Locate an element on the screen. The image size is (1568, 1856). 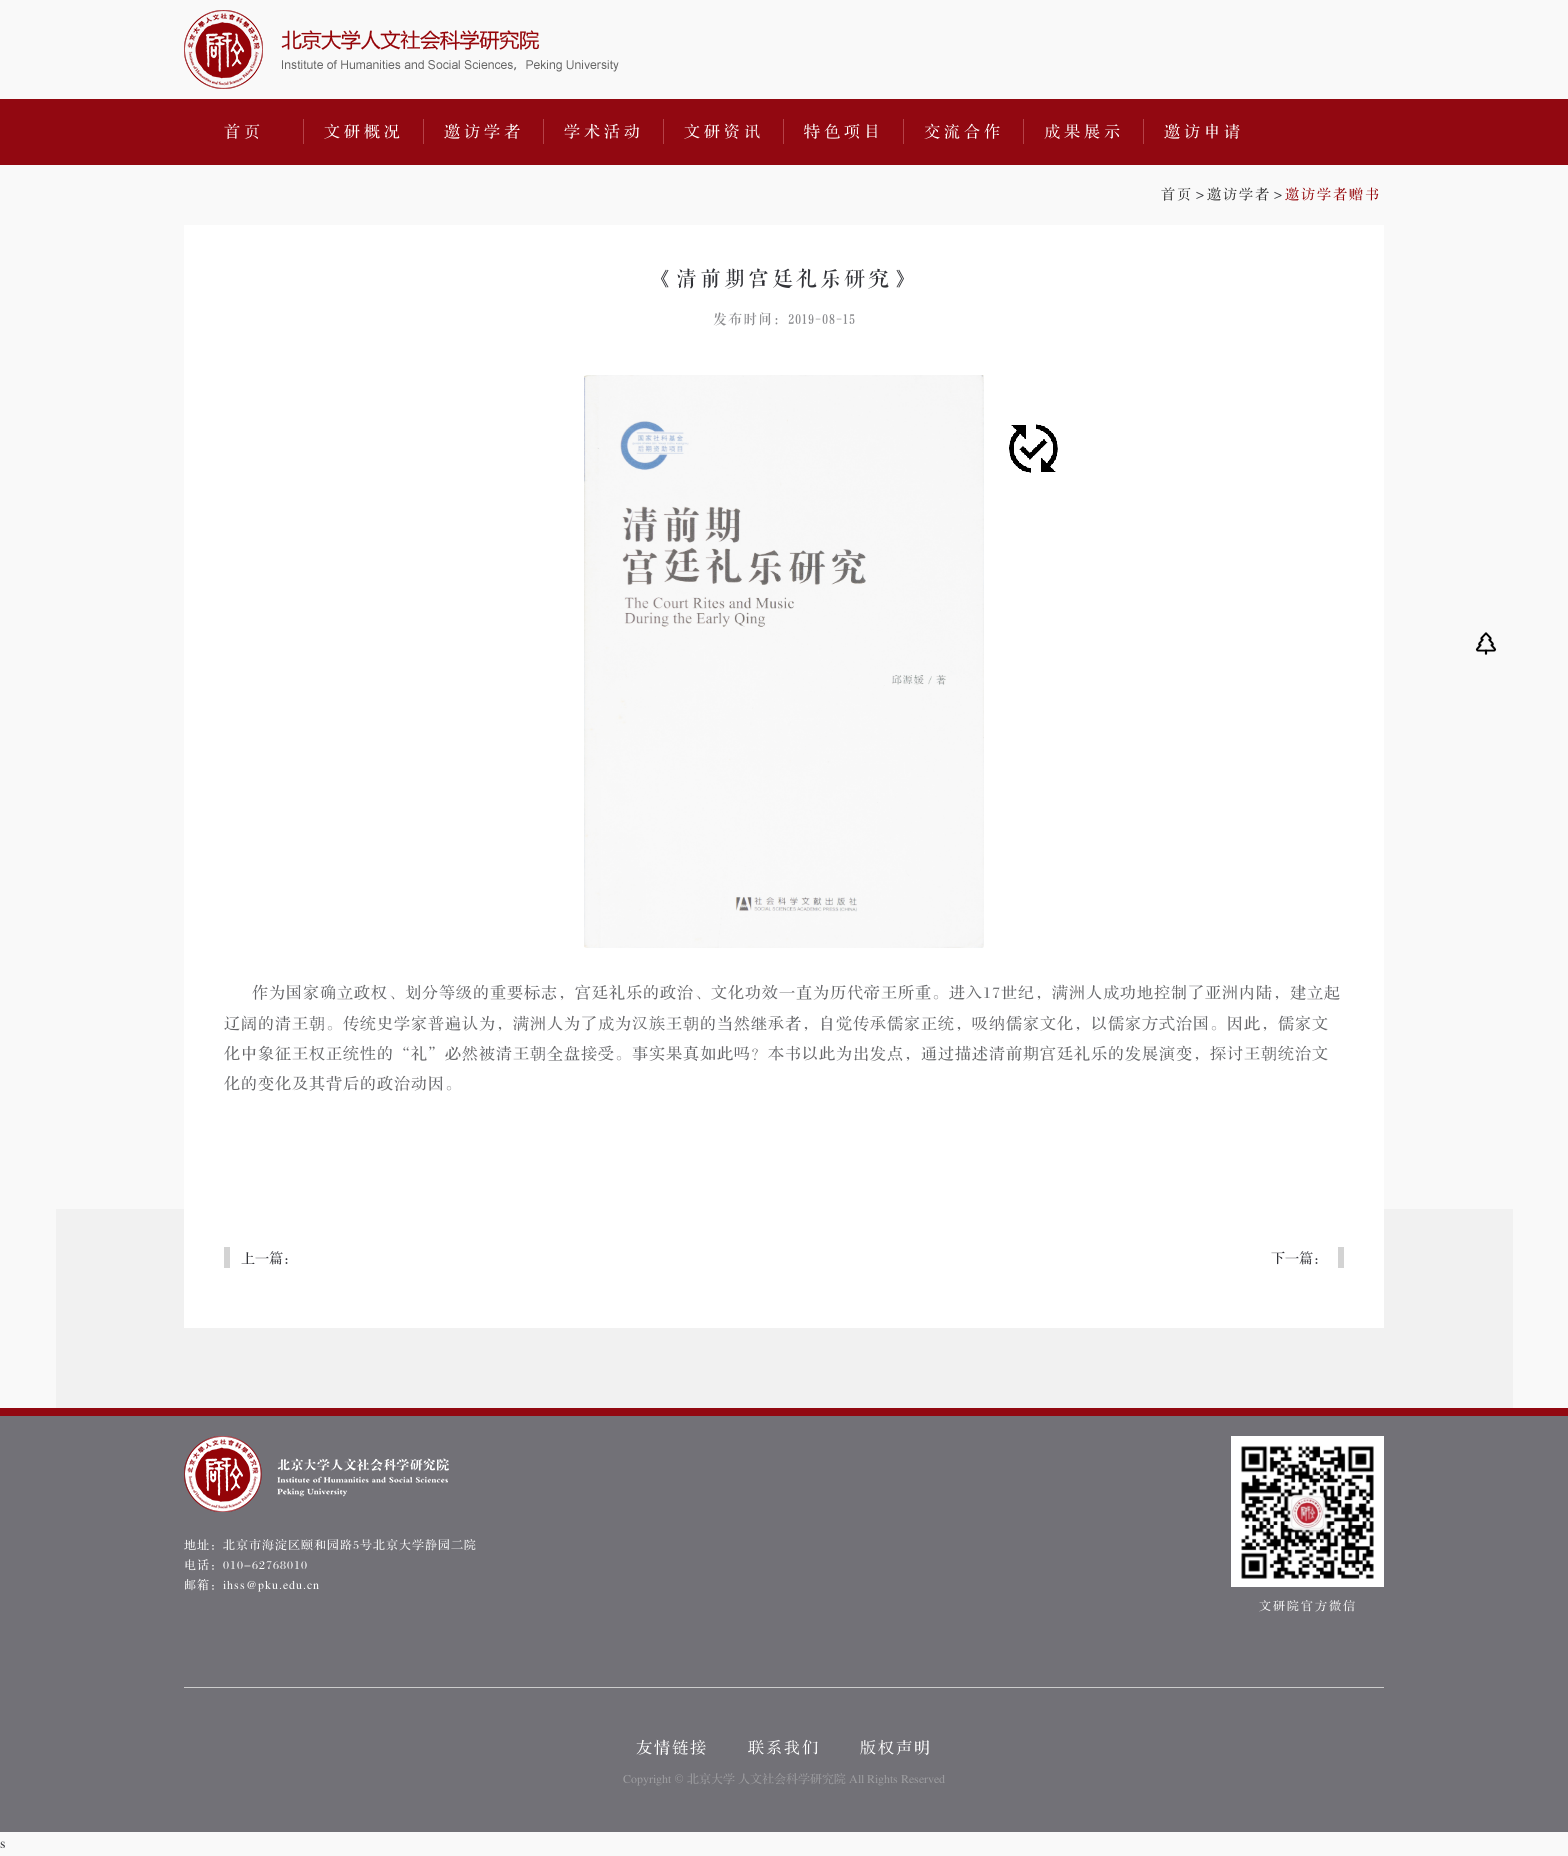
indicates content has been published with recent changes is located at coordinates (1033, 448).